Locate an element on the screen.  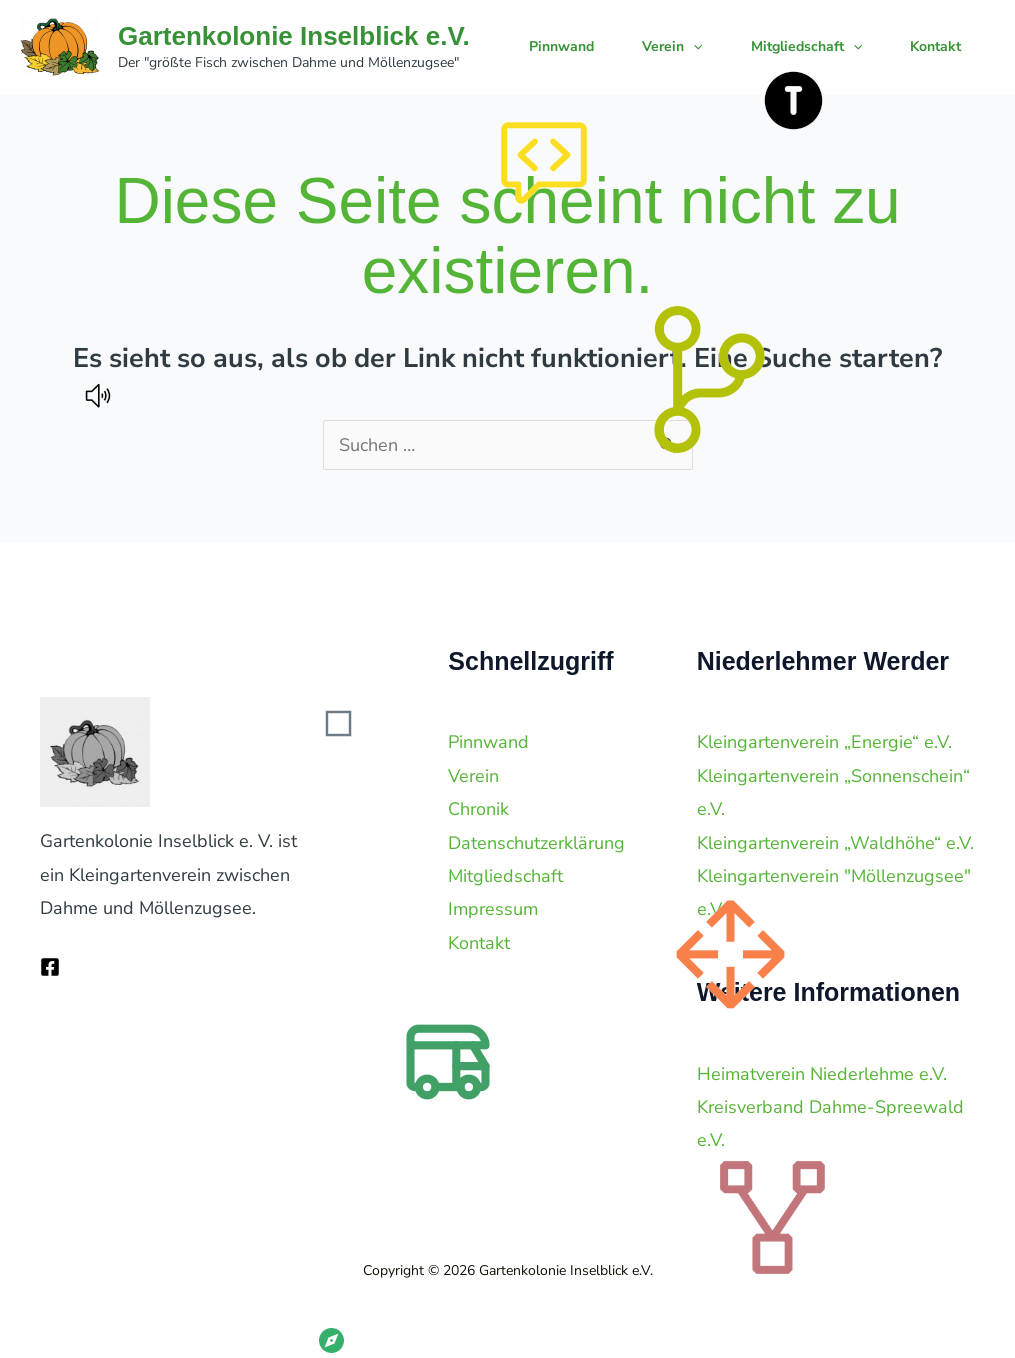
indicates text or typography settings is located at coordinates (793, 100).